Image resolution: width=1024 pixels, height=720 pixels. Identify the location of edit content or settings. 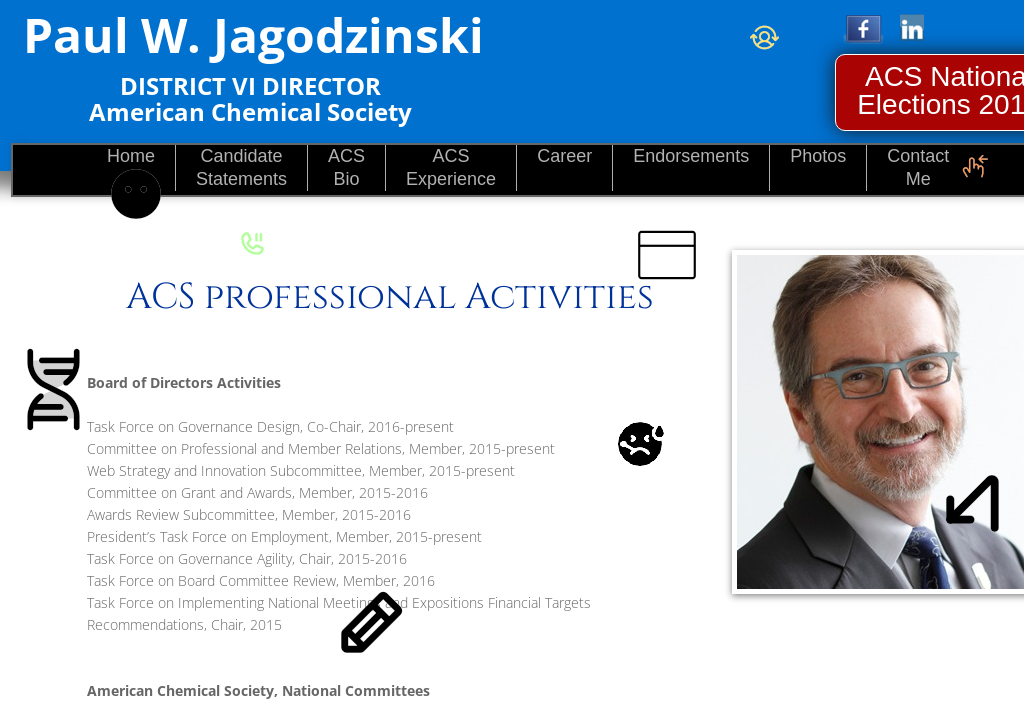
(370, 623).